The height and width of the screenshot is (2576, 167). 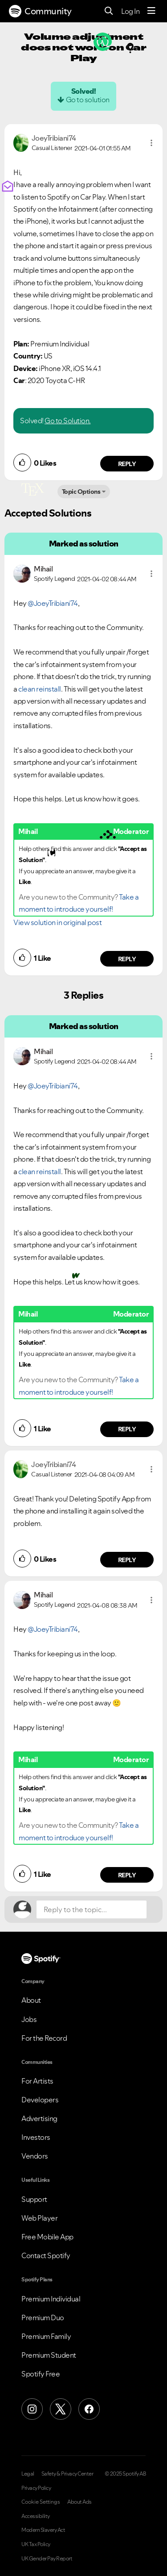 I want to click on view an opened email message, so click(x=8, y=187).